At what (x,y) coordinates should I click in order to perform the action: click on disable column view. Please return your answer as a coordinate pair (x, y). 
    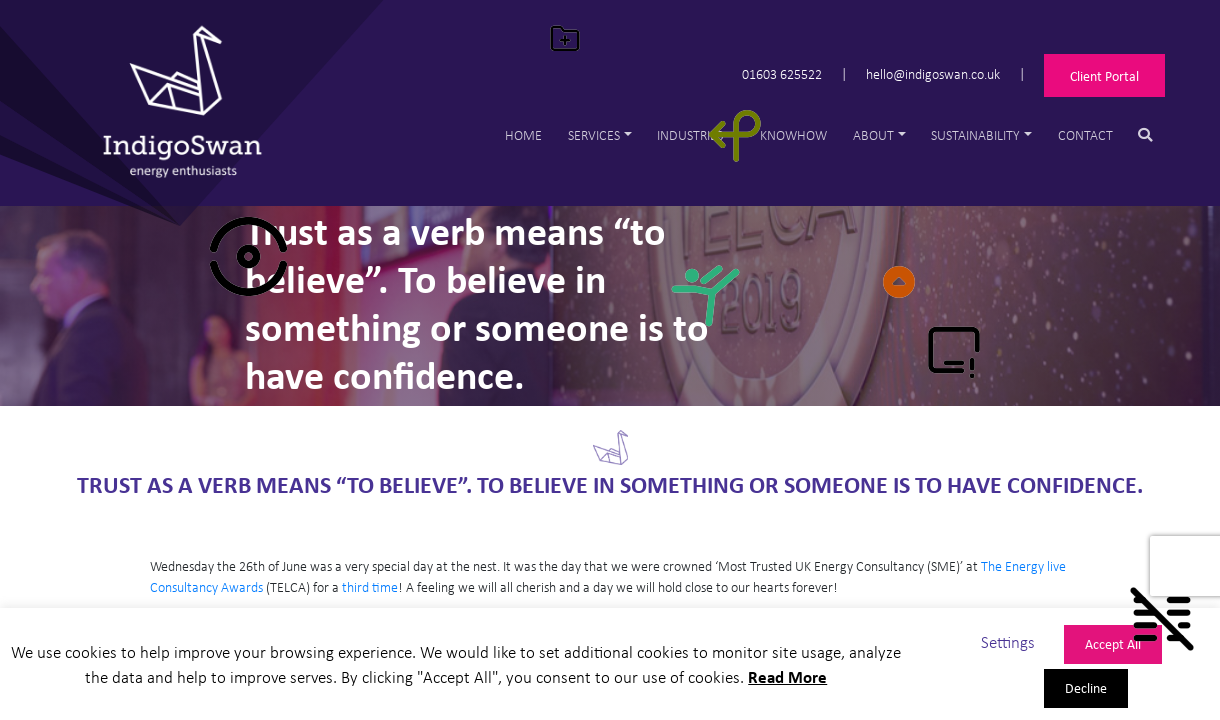
    Looking at the image, I should click on (1162, 619).